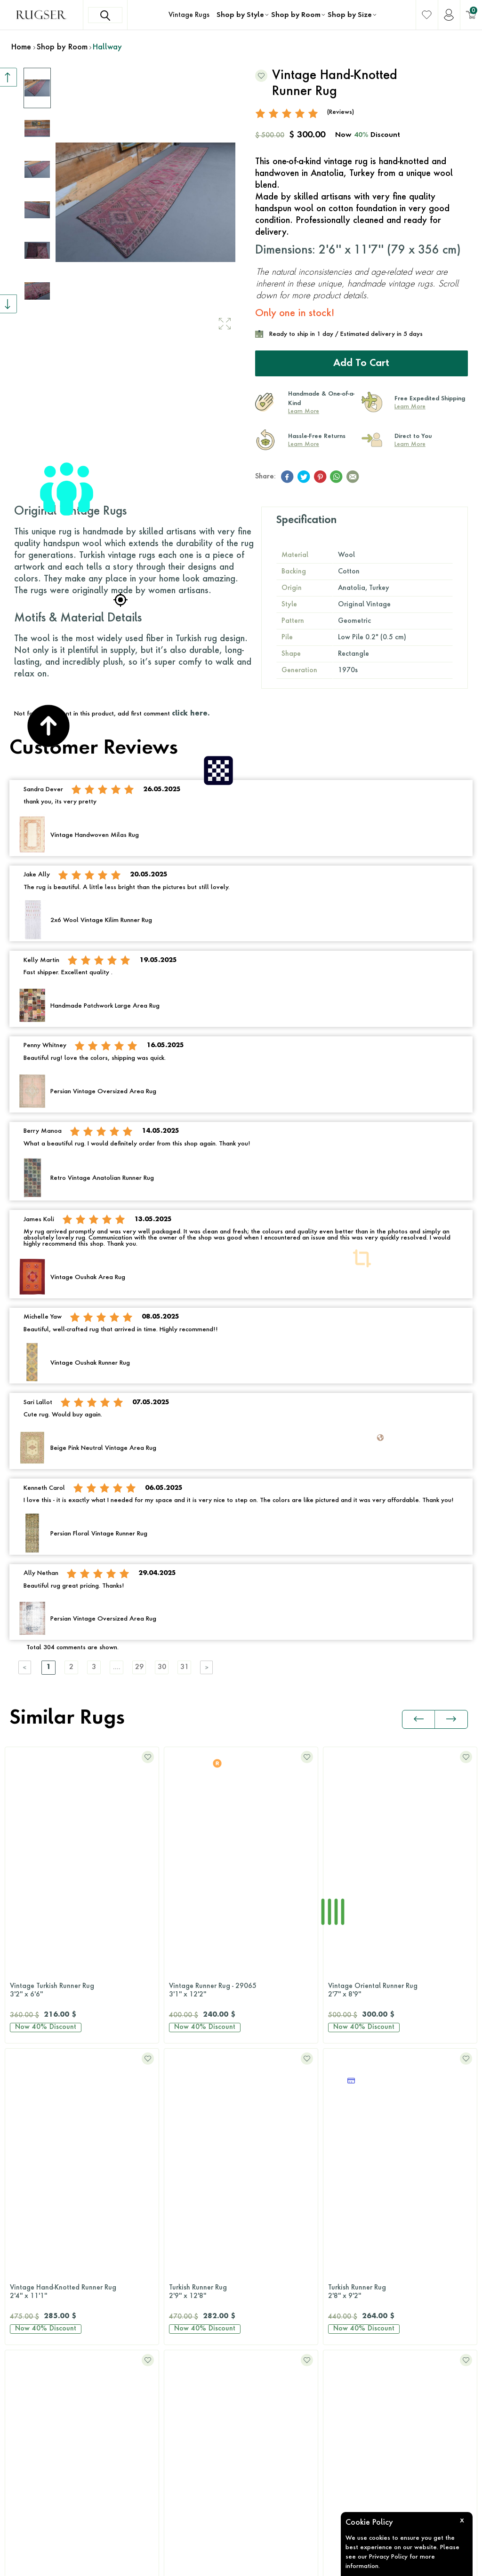 The image size is (482, 2576). What do you see at coordinates (48, 726) in the screenshot?
I see `upload a file or content` at bounding box center [48, 726].